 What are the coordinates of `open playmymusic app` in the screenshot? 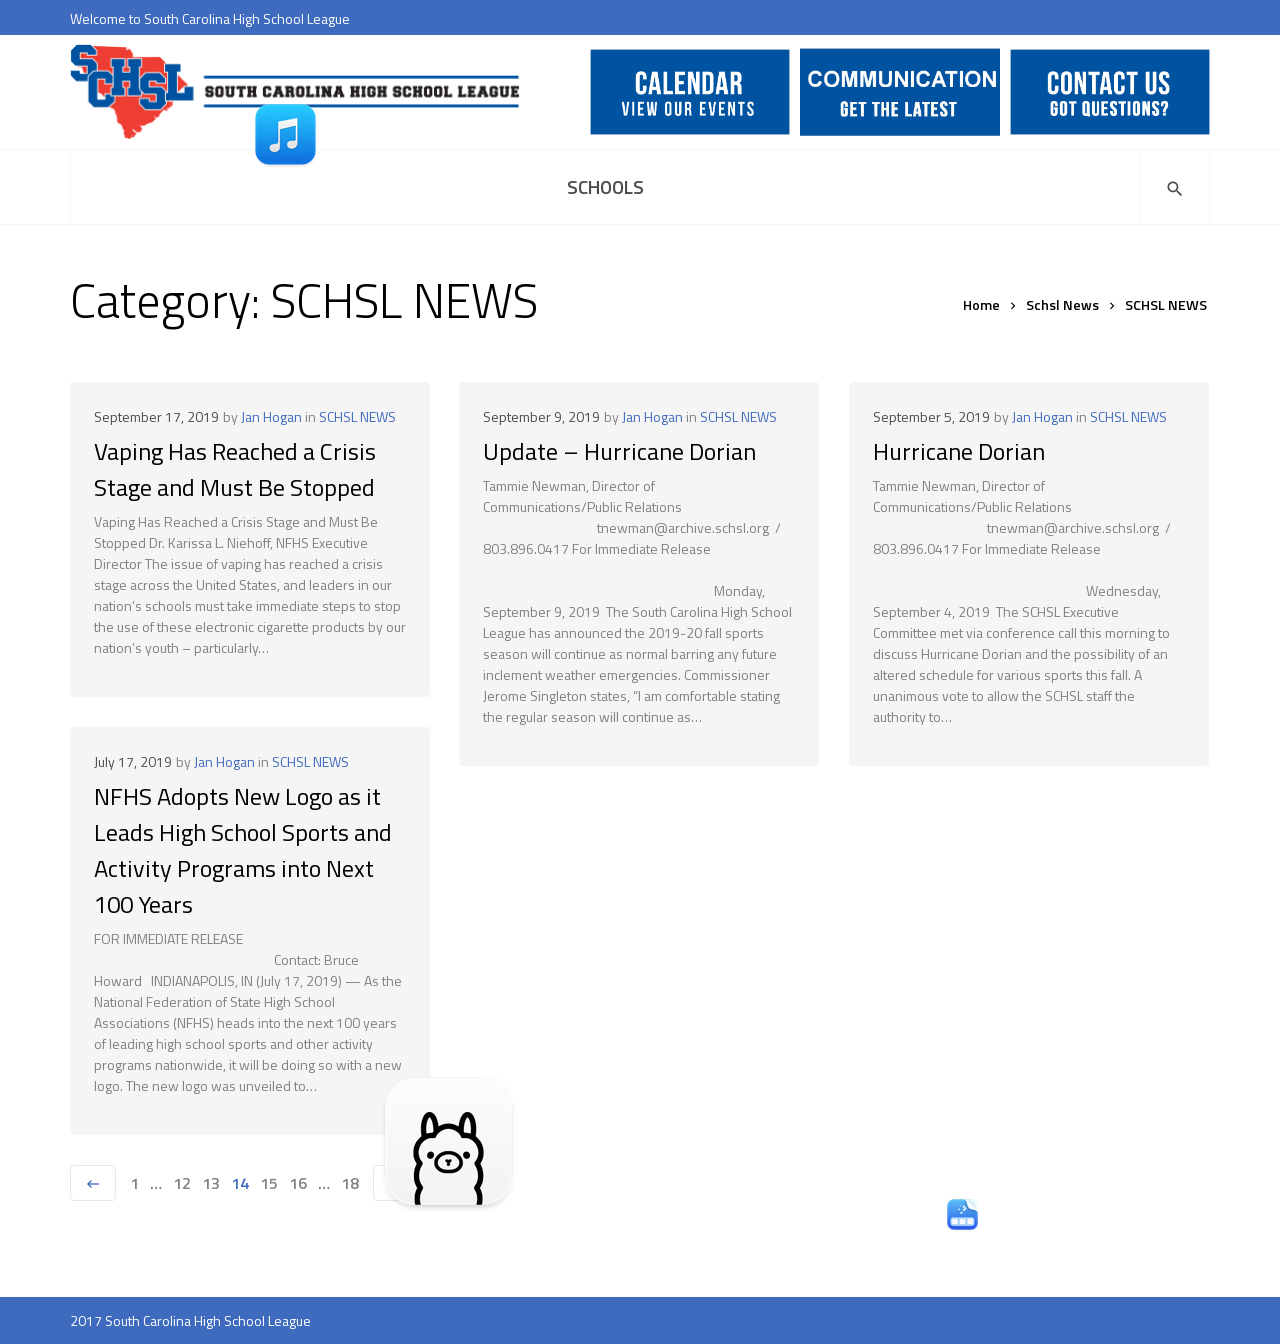 It's located at (285, 134).